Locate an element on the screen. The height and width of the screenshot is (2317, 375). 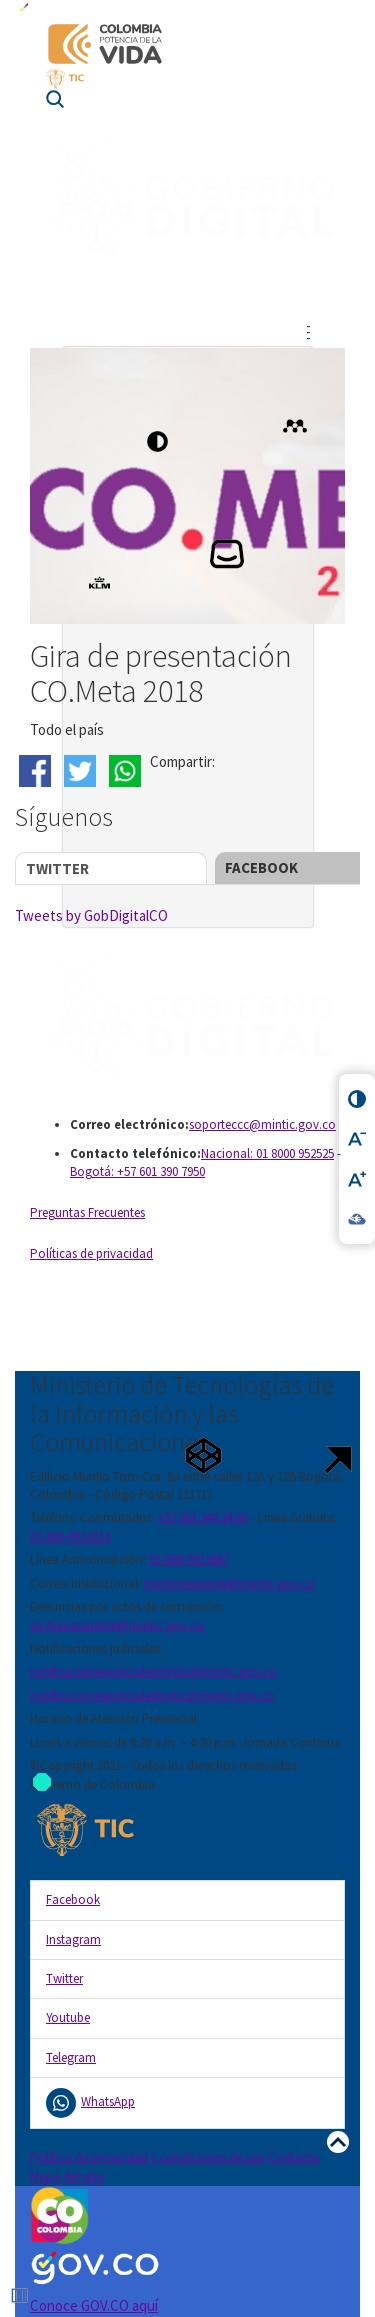
open the Salla e-commerce platform is located at coordinates (227, 554).